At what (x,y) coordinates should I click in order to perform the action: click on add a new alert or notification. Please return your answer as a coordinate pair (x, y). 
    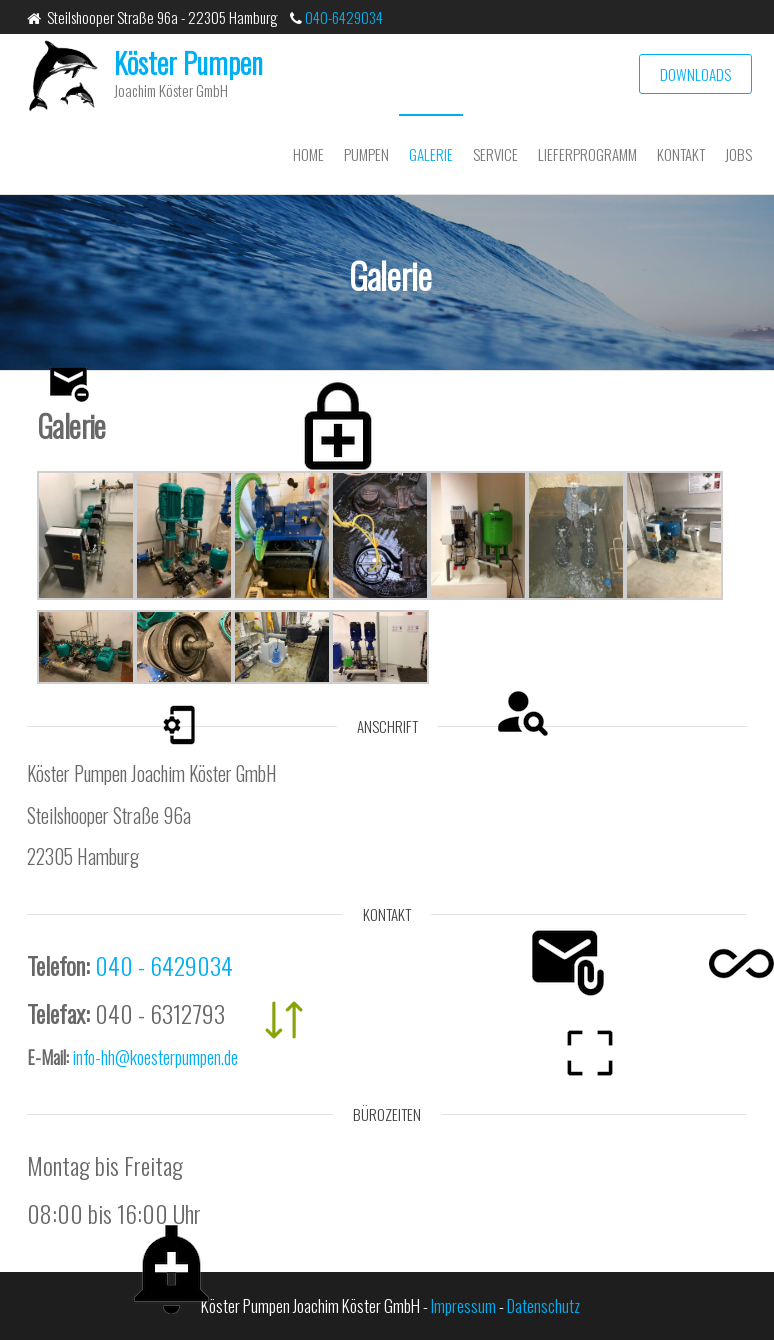
    Looking at the image, I should click on (171, 1268).